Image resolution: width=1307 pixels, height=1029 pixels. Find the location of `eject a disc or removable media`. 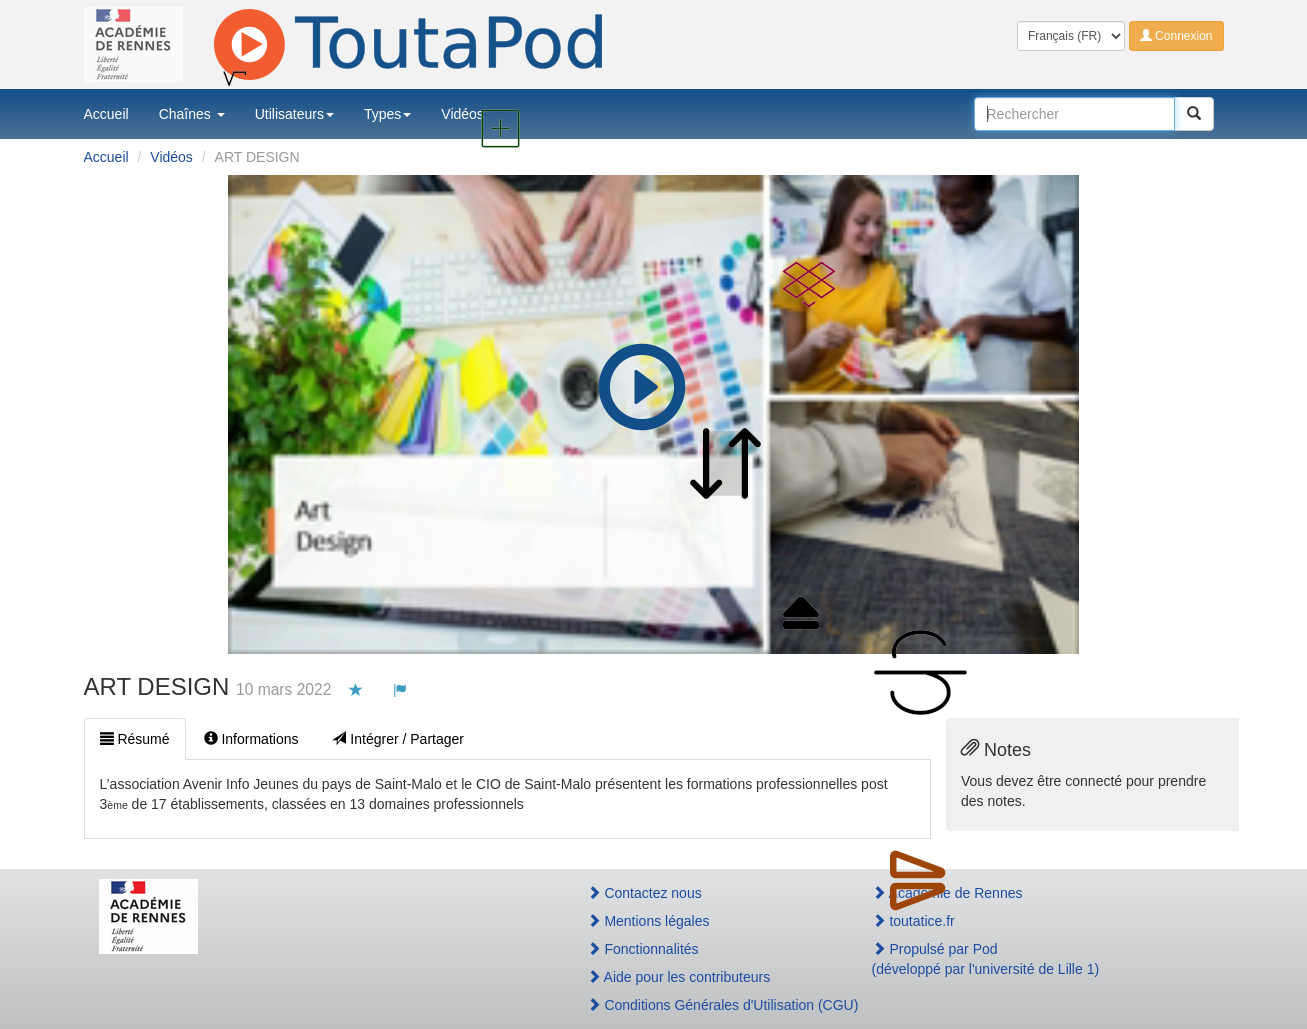

eject a disc or removable media is located at coordinates (801, 616).